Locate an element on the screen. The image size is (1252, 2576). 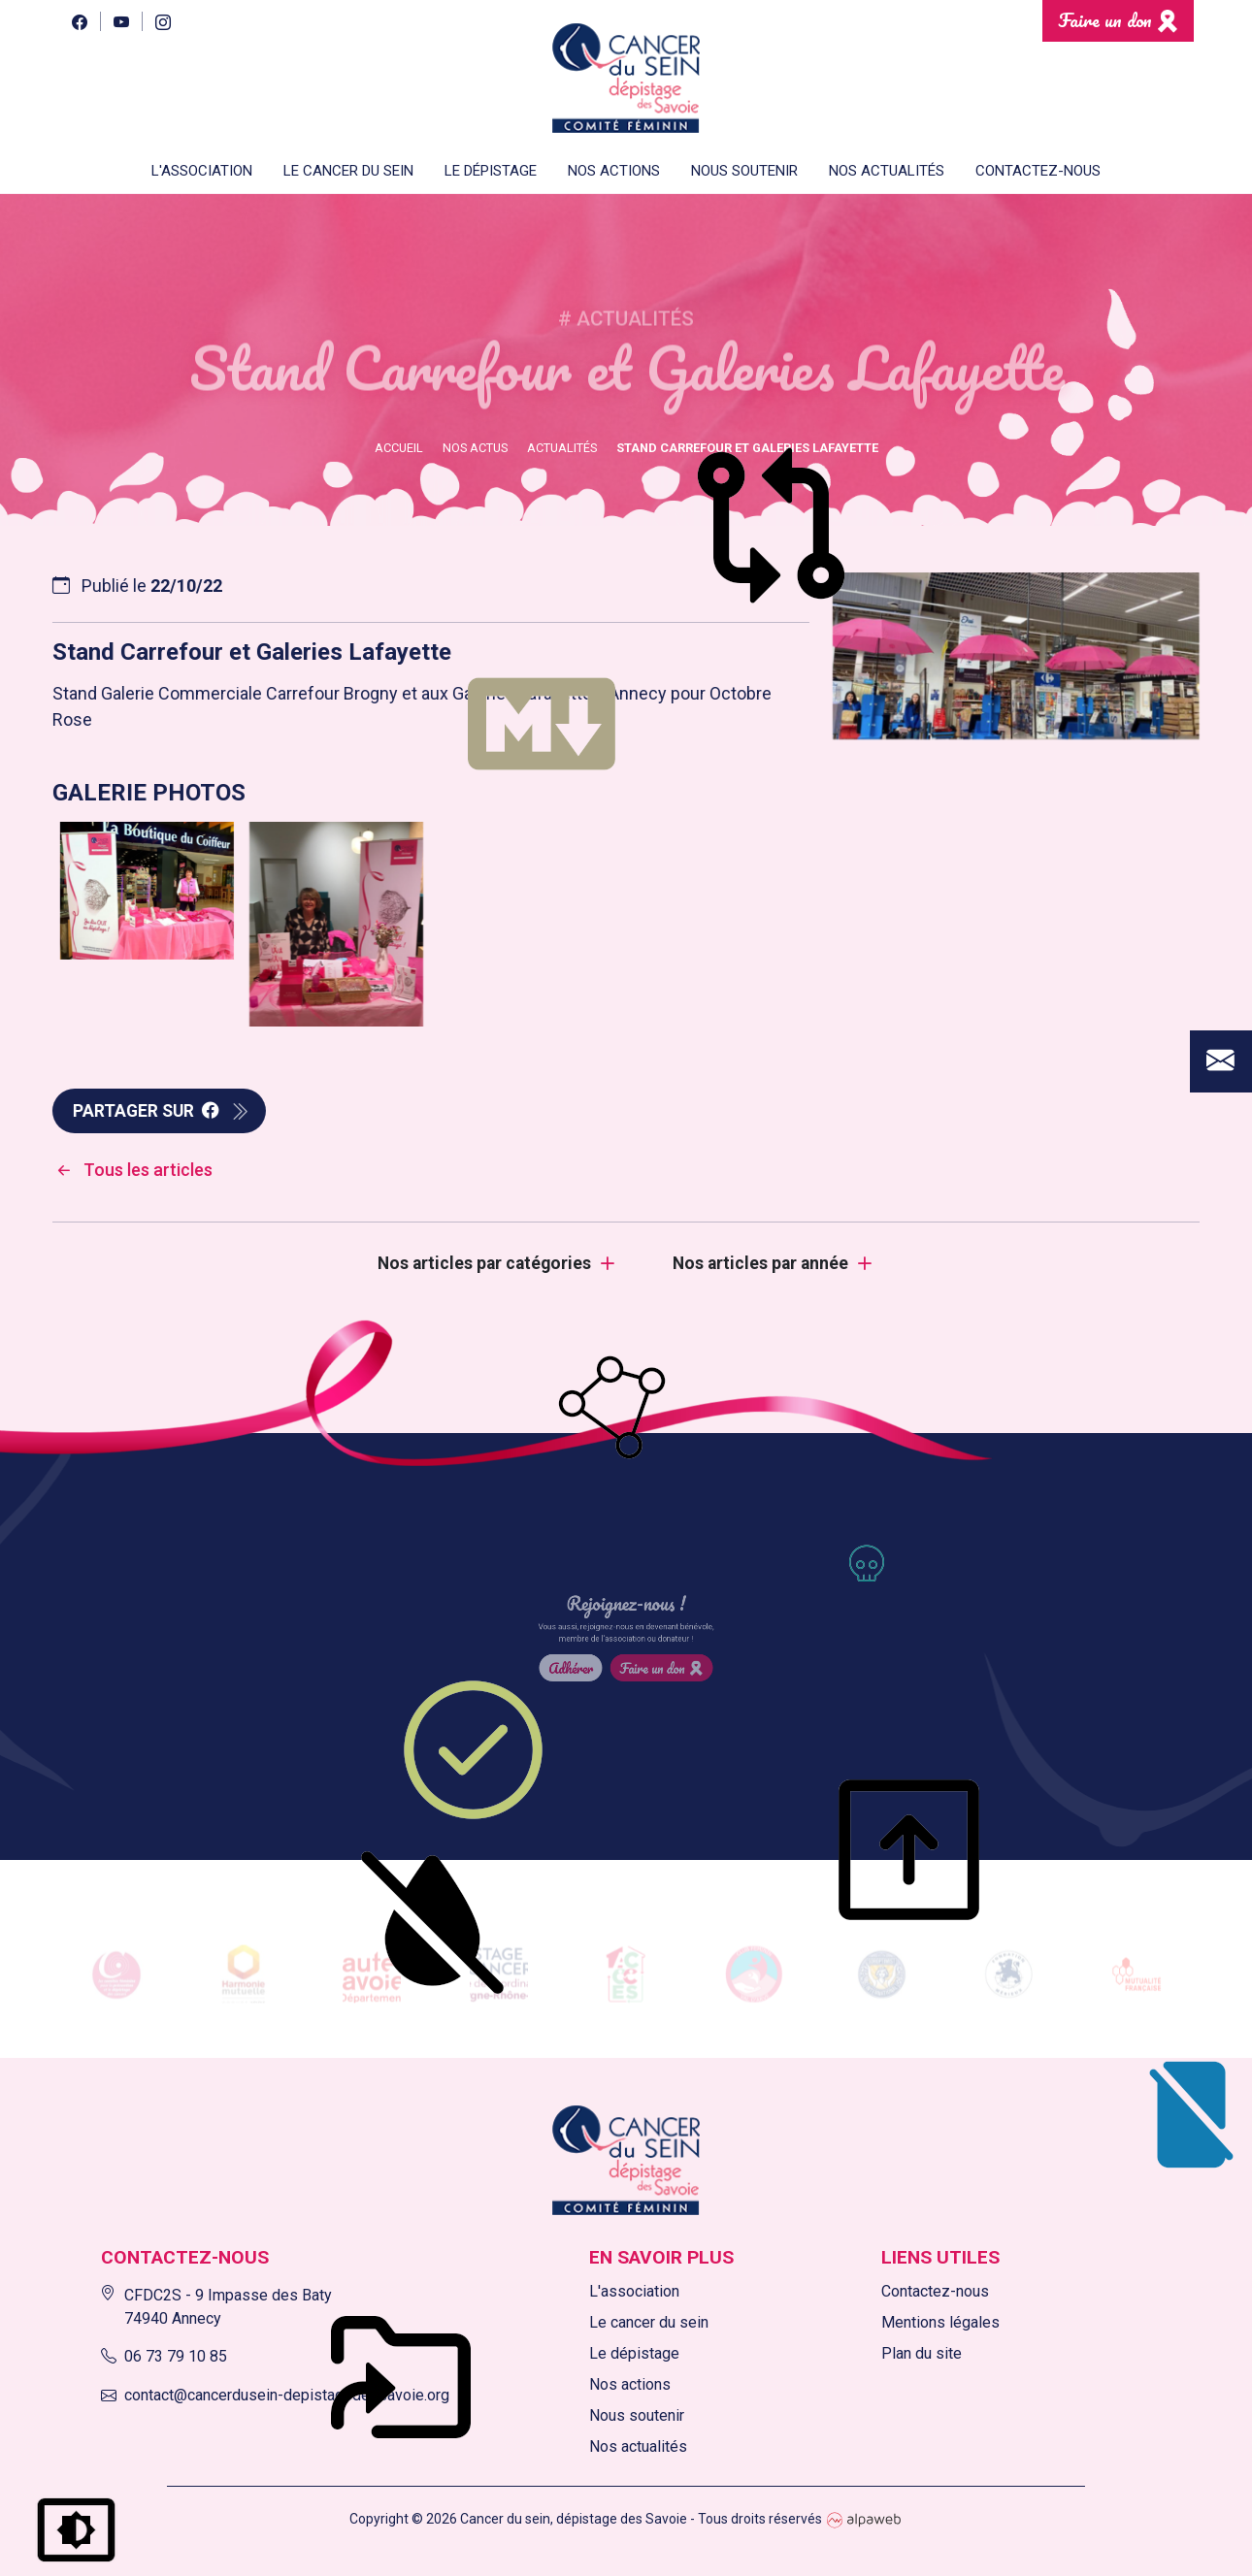
upload a file or content is located at coordinates (908, 1849).